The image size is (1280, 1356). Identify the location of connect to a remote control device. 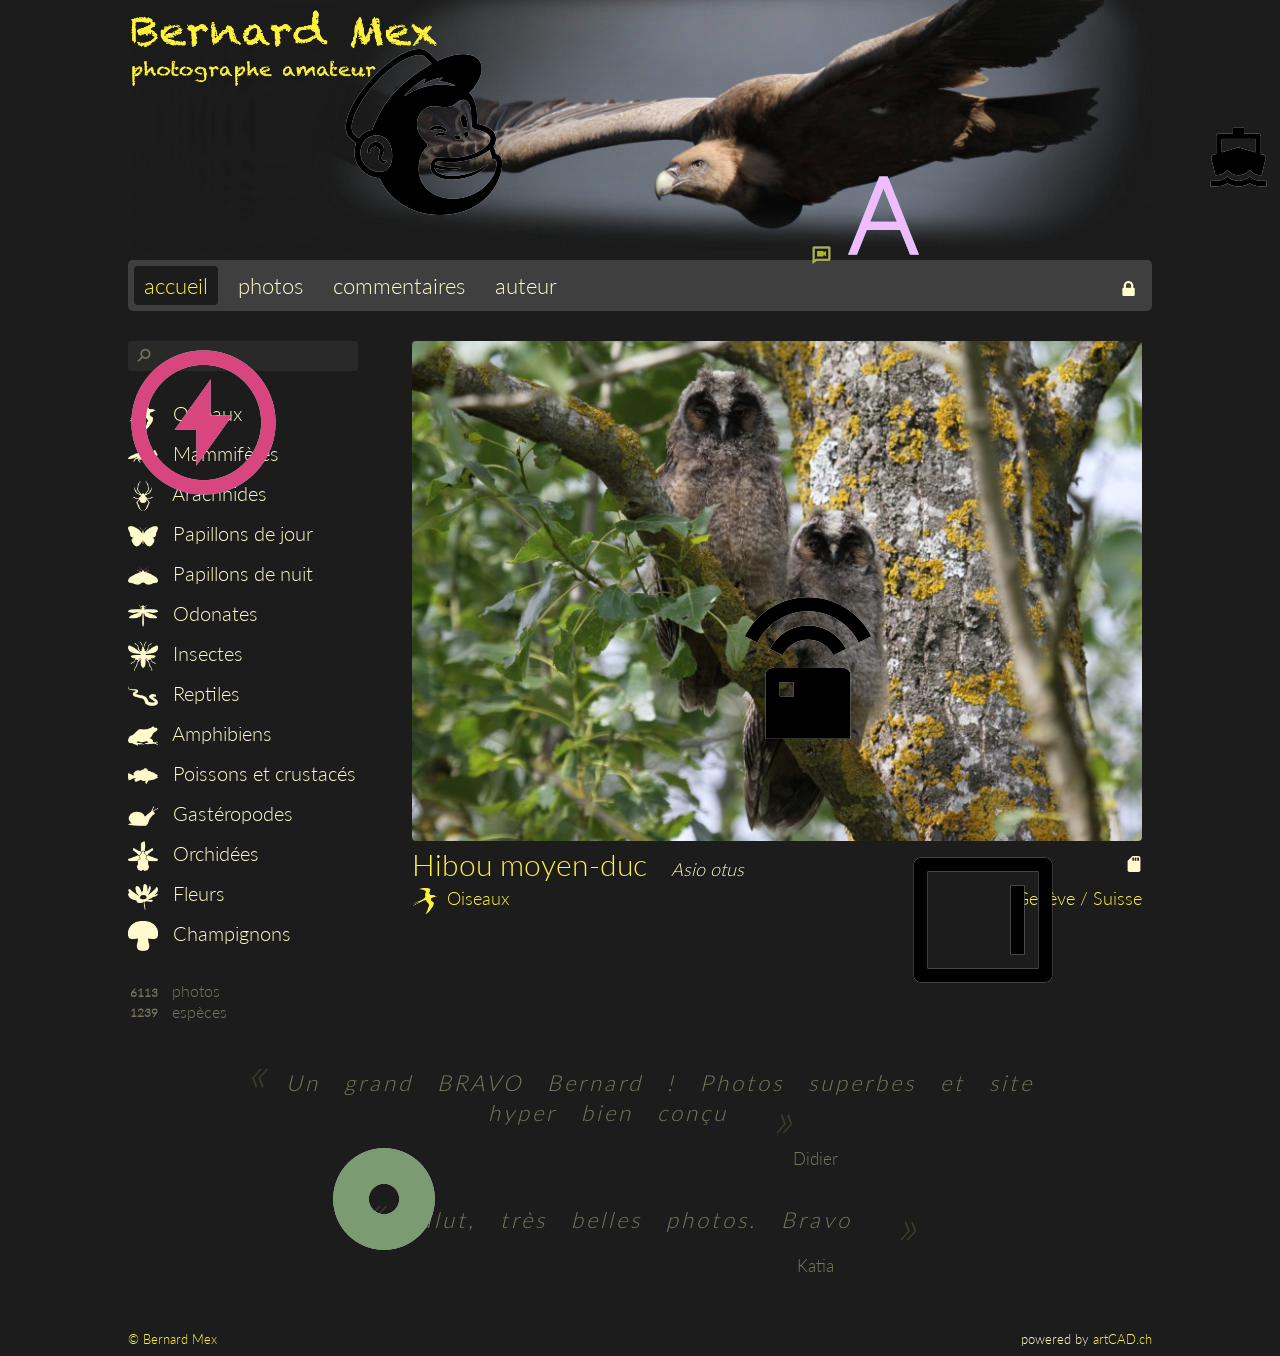
(808, 668).